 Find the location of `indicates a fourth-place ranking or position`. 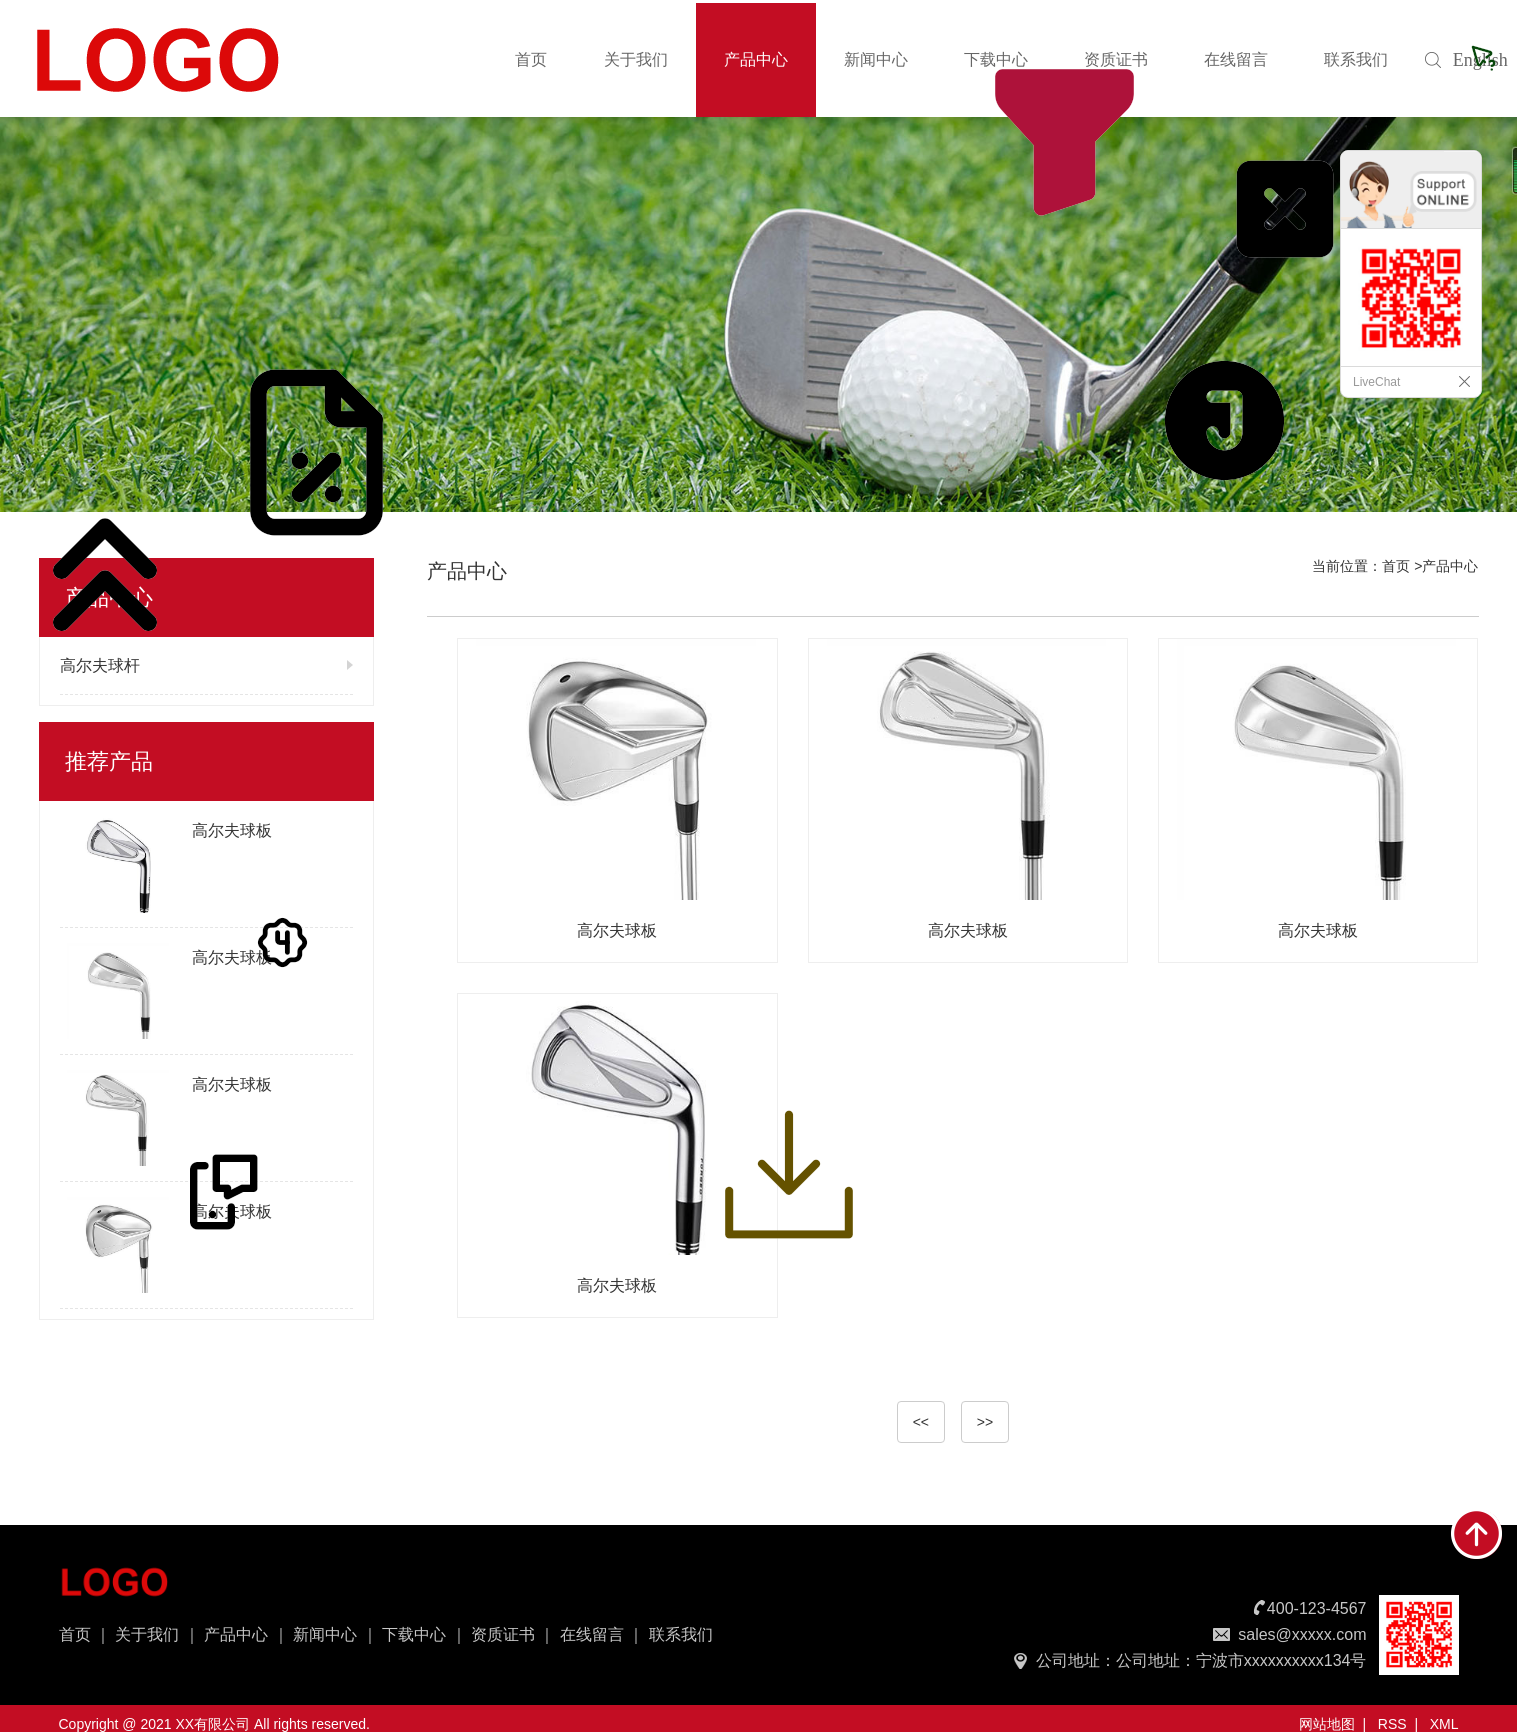

indicates a fourth-place ranking or position is located at coordinates (282, 942).